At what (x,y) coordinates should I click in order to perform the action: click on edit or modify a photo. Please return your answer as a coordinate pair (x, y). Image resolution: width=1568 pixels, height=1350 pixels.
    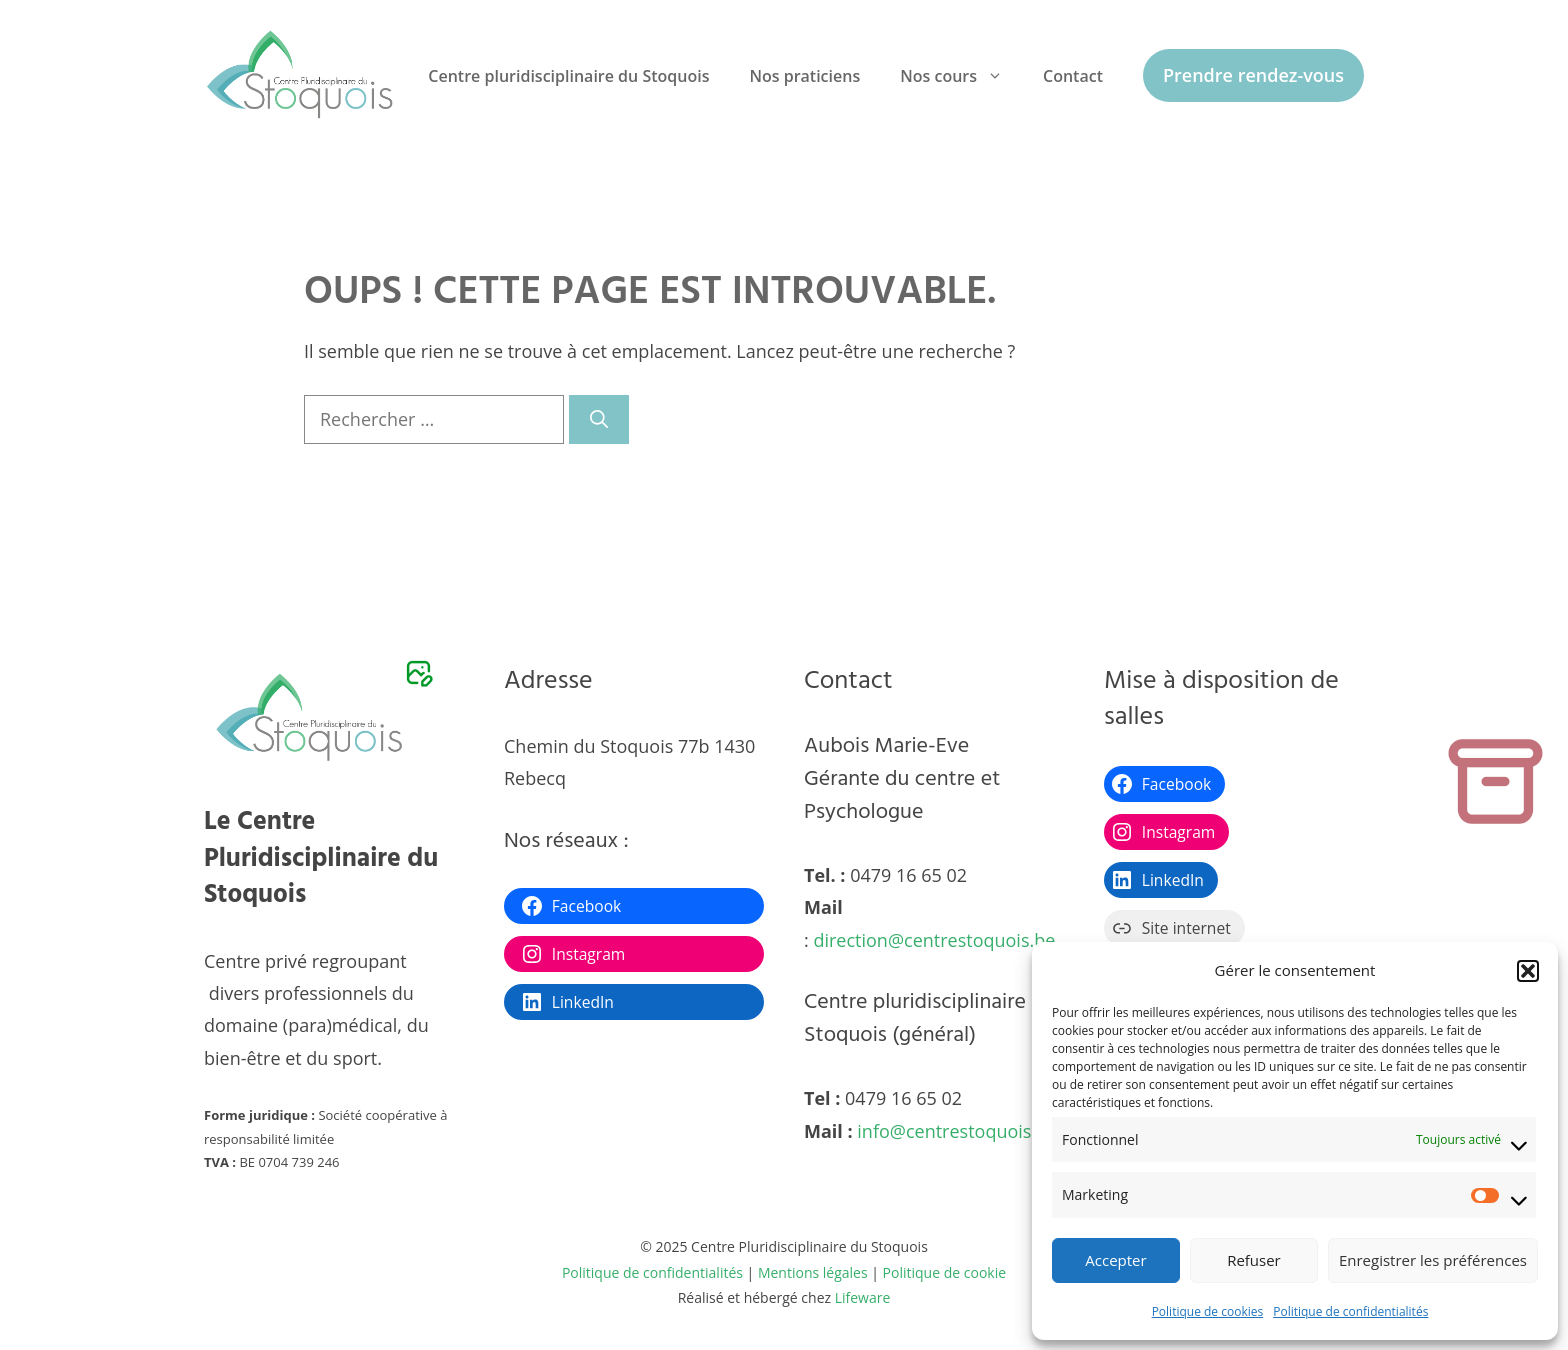
    Looking at the image, I should click on (418, 672).